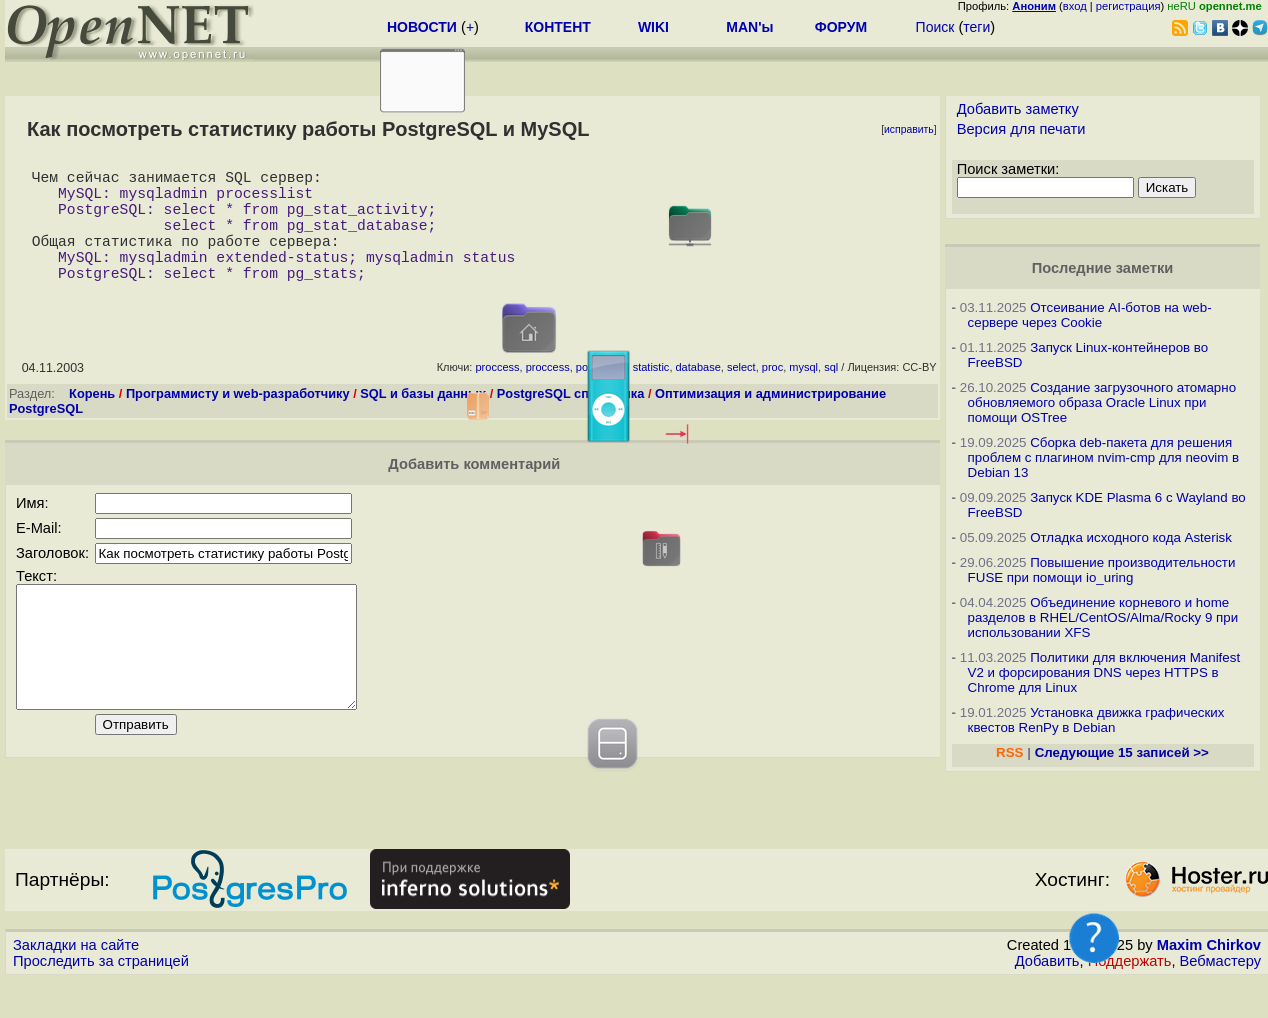 This screenshot has height=1018, width=1268. Describe the element at coordinates (612, 744) in the screenshot. I see `access scanner device preferences` at that location.